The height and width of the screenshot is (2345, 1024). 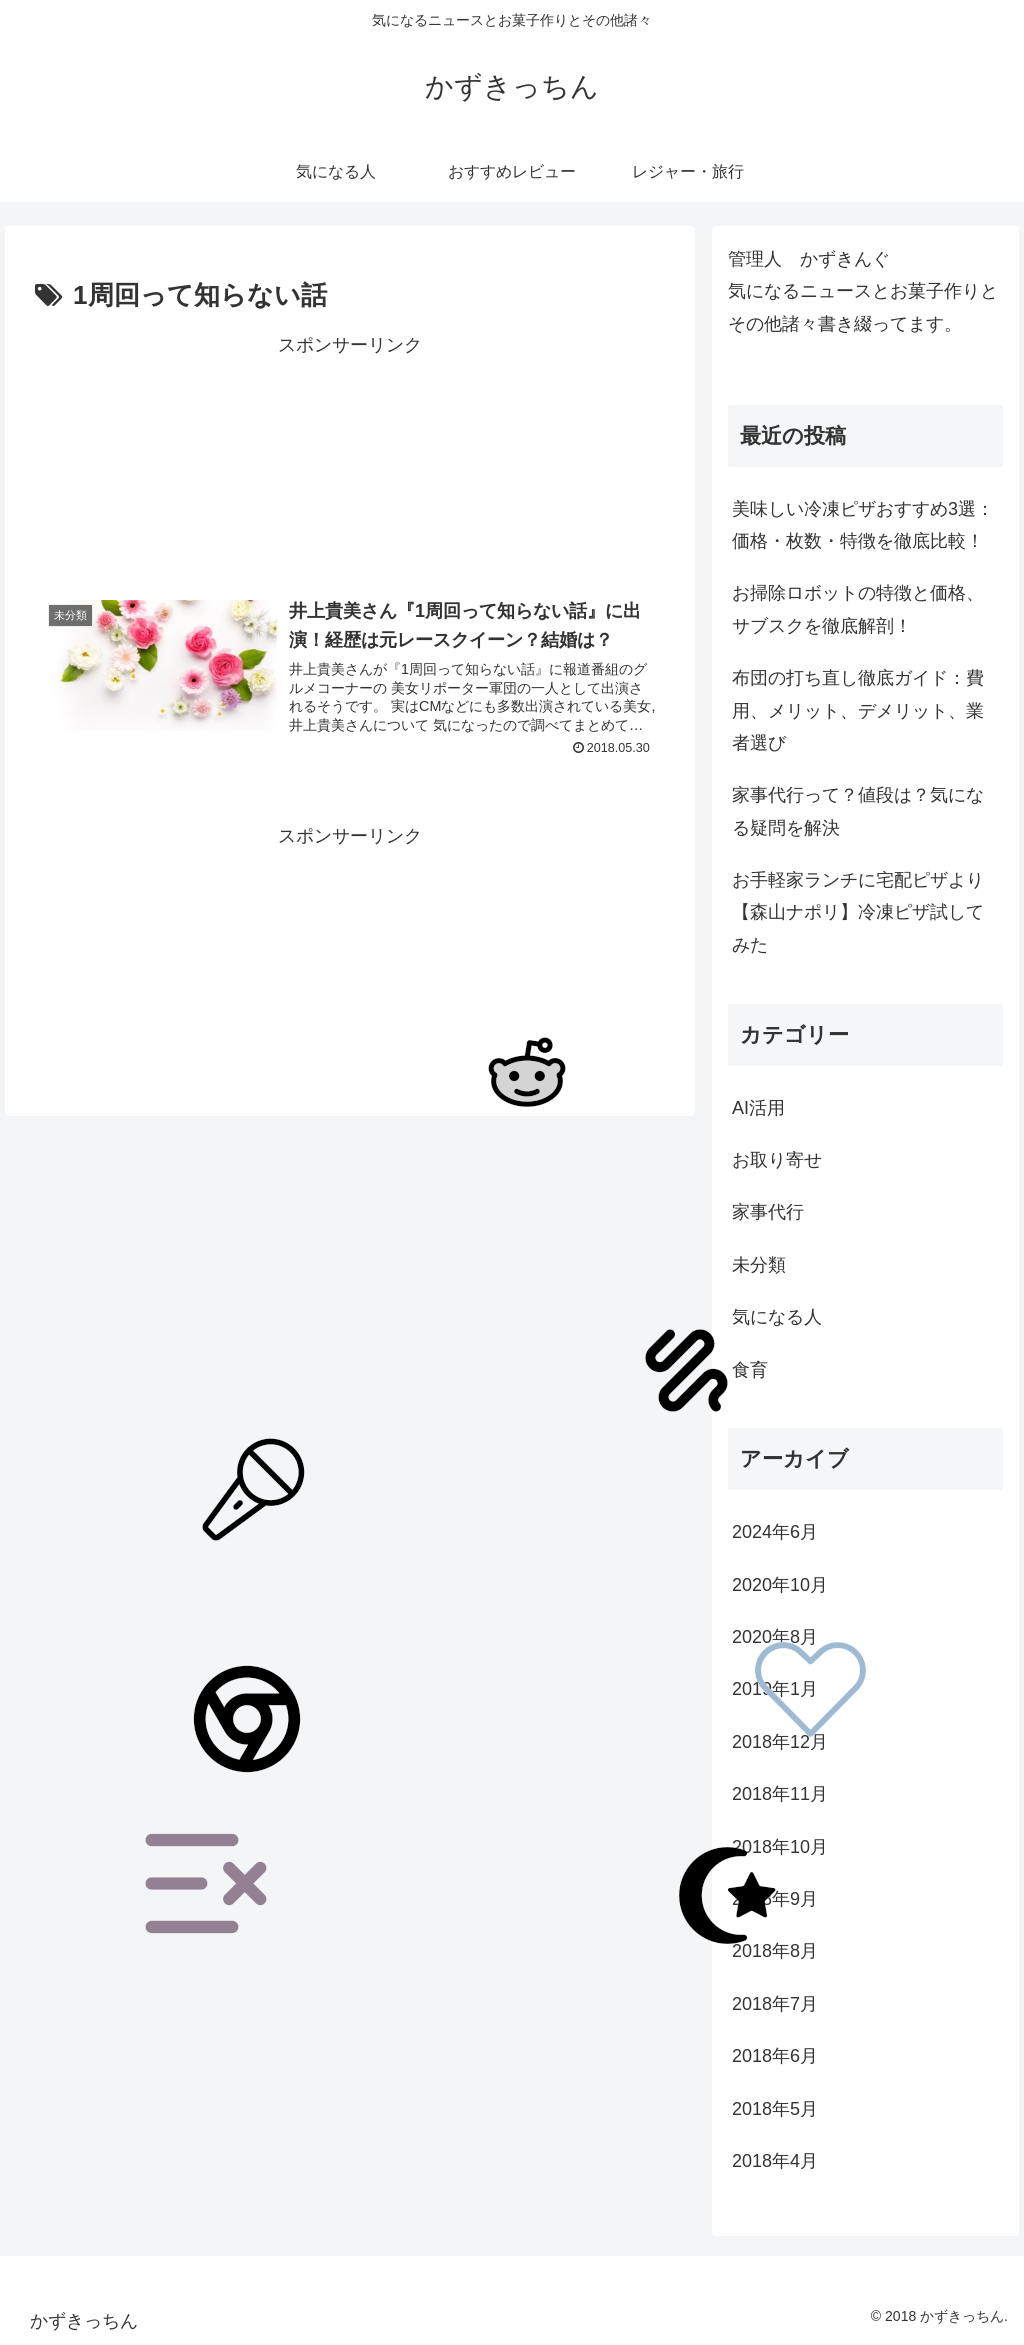 What do you see at coordinates (251, 1491) in the screenshot?
I see `access voice recording or audio input` at bounding box center [251, 1491].